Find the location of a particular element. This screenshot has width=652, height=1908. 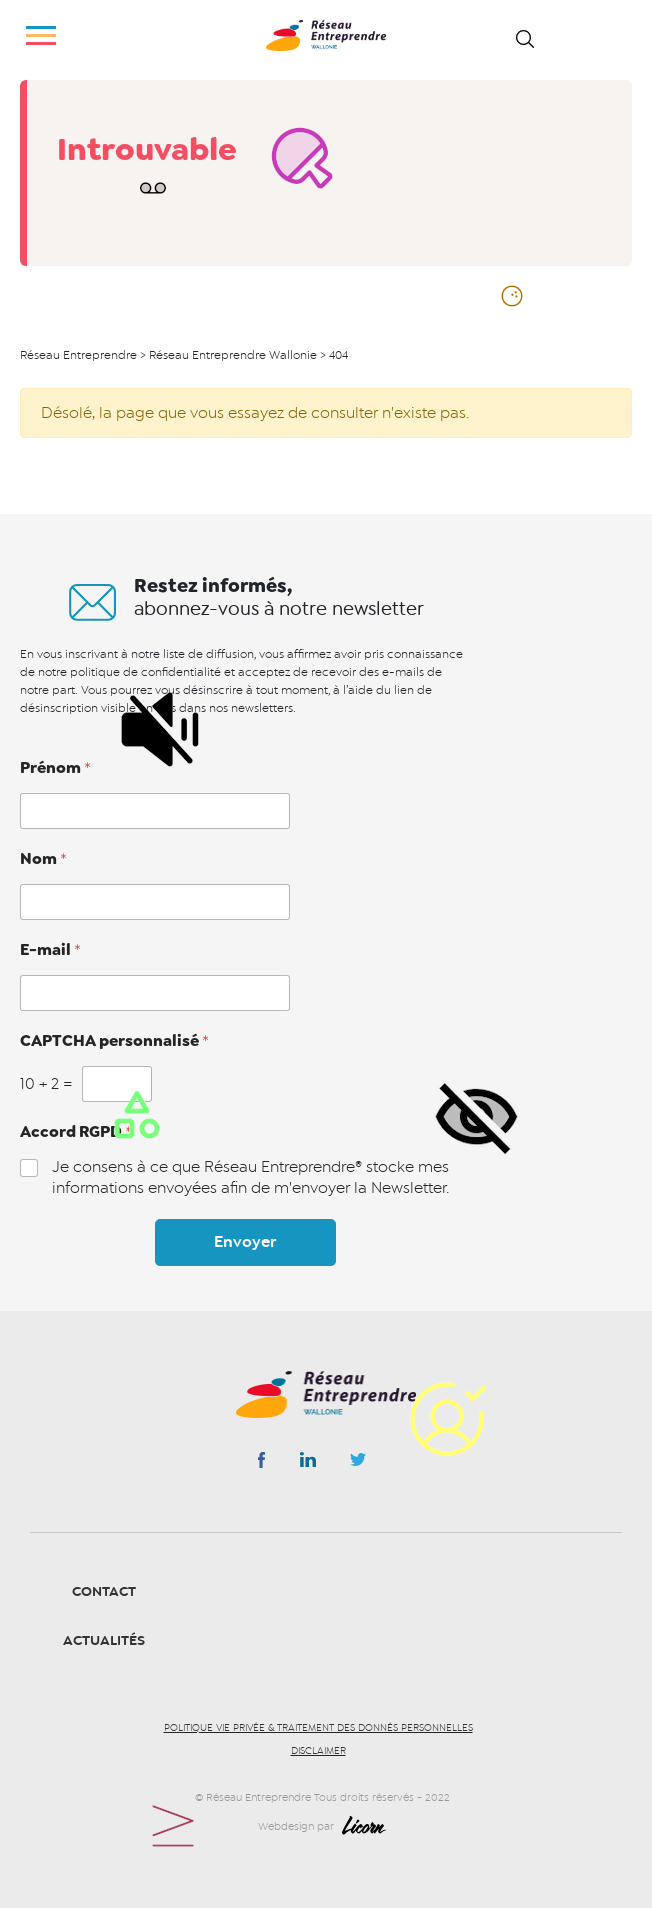

greater than or equal to mathematical operator is located at coordinates (172, 1827).